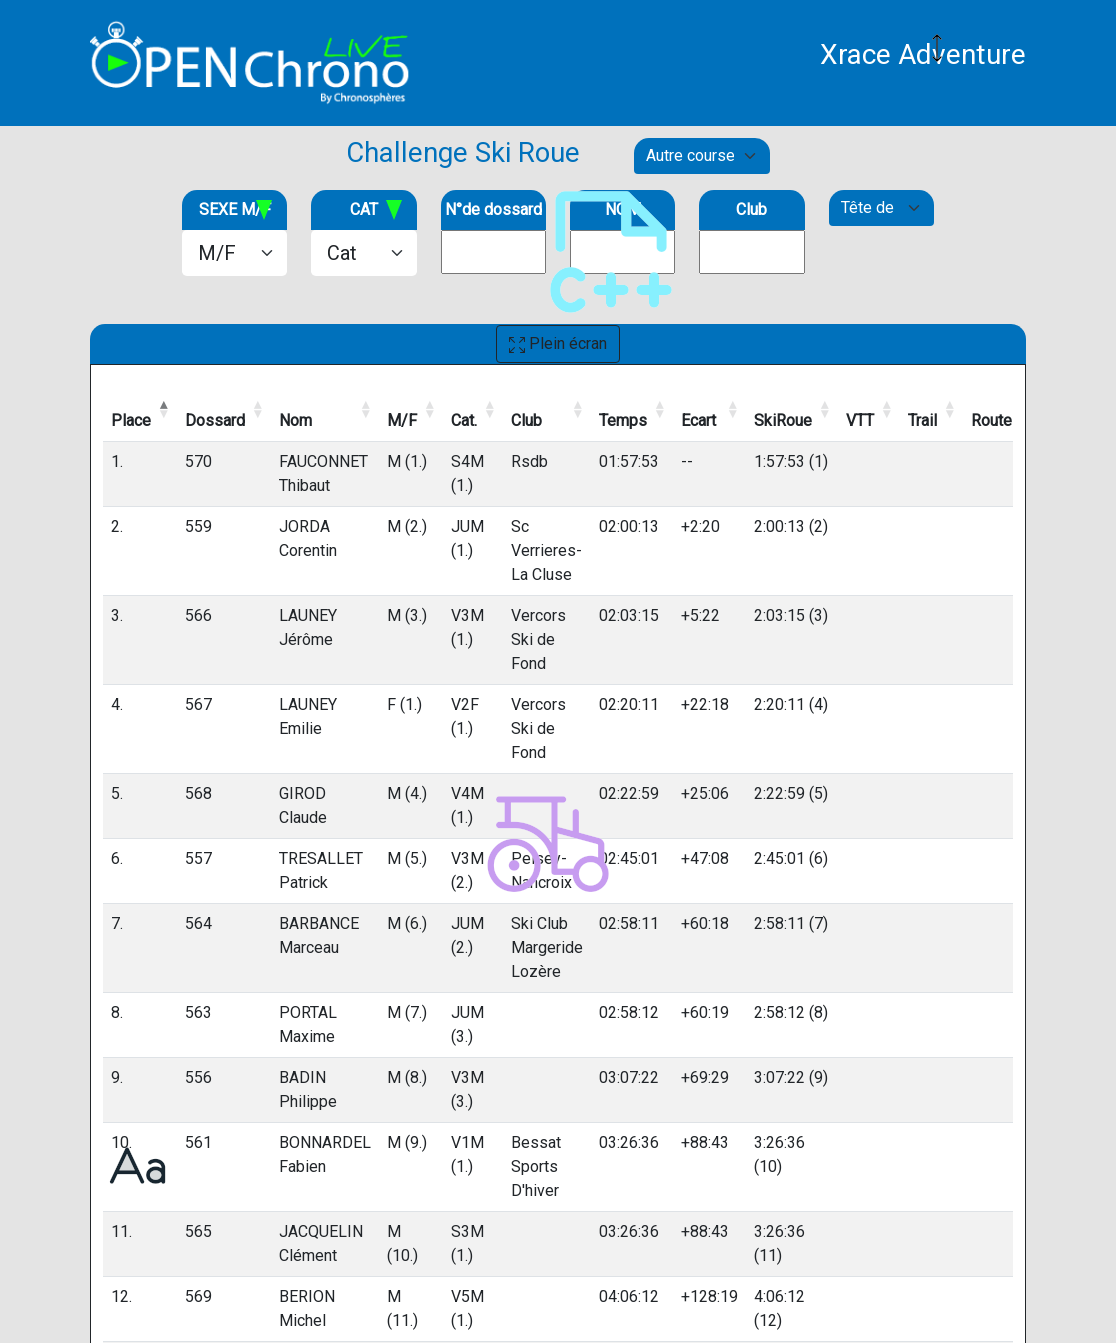 This screenshot has height=1343, width=1116. What do you see at coordinates (138, 1166) in the screenshot?
I see `adjust font or text size settings` at bounding box center [138, 1166].